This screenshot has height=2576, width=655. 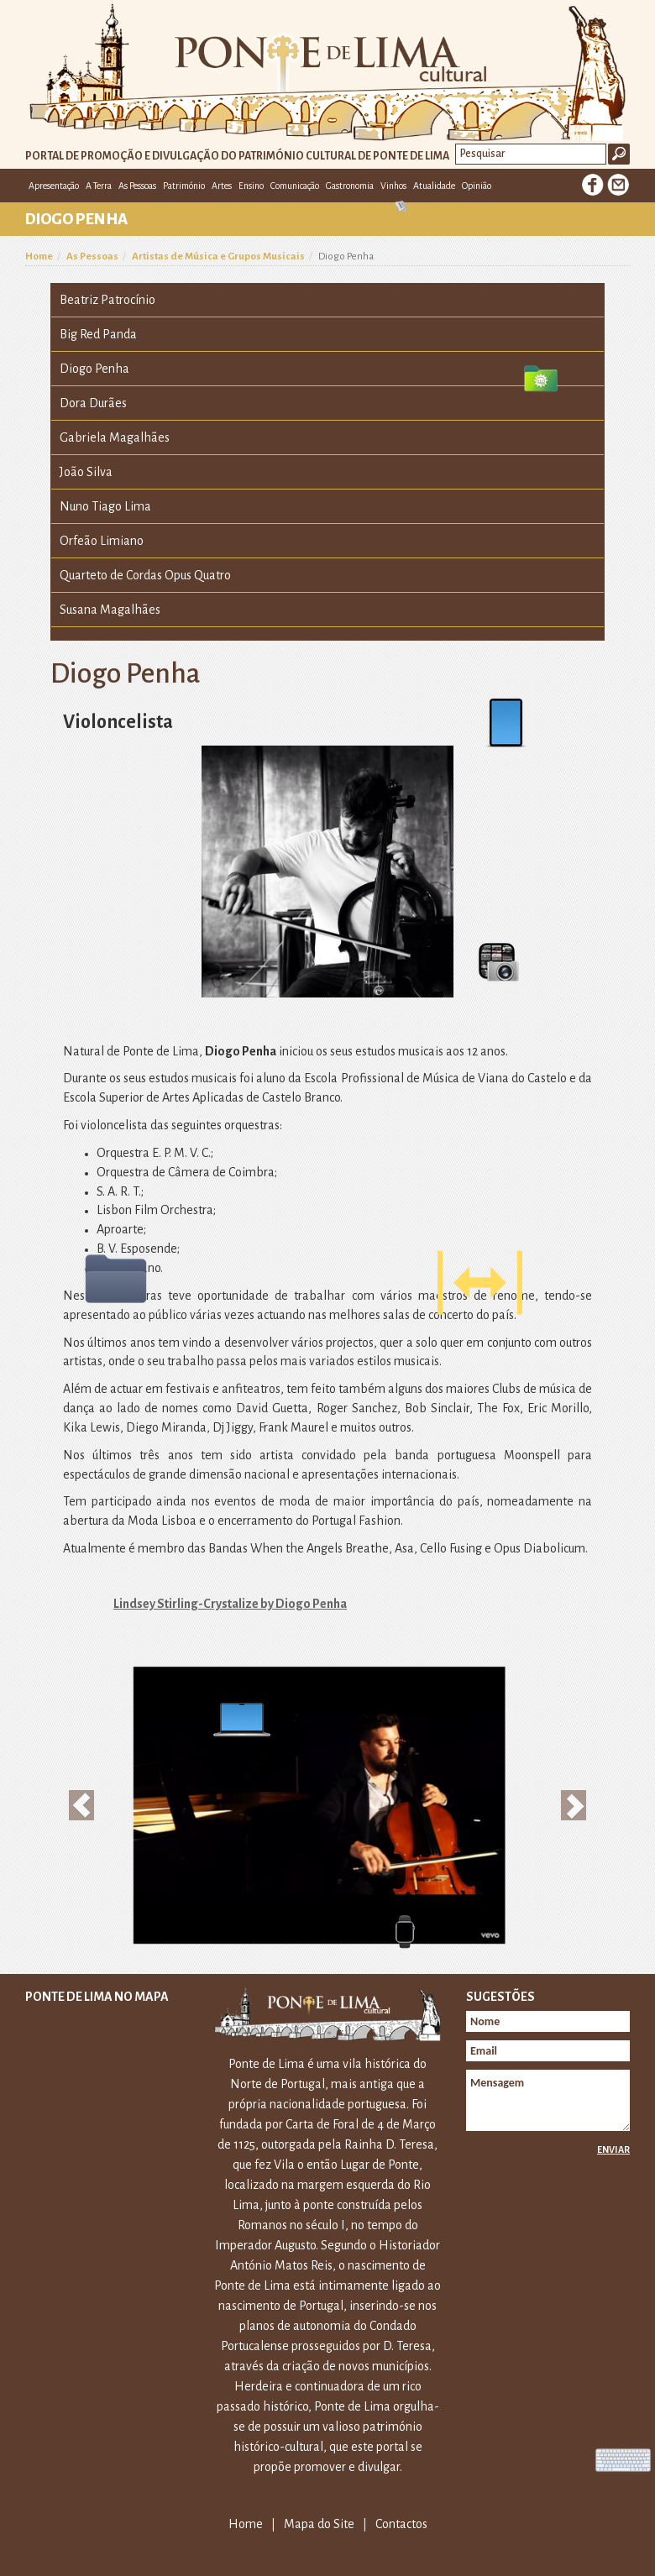 What do you see at coordinates (496, 961) in the screenshot?
I see `open image capture to import photos from cameras or scanners` at bounding box center [496, 961].